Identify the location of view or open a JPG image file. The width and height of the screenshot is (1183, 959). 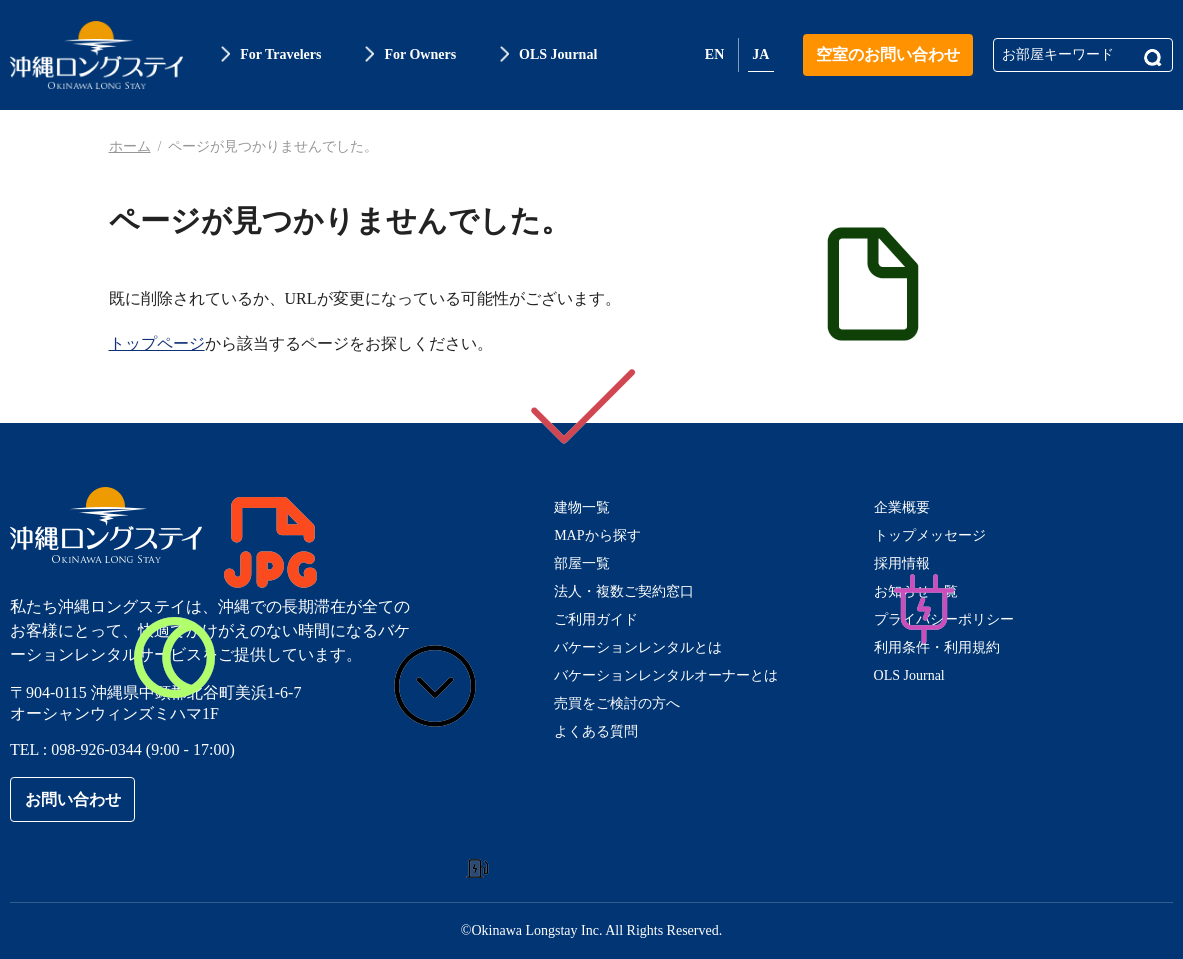
(273, 546).